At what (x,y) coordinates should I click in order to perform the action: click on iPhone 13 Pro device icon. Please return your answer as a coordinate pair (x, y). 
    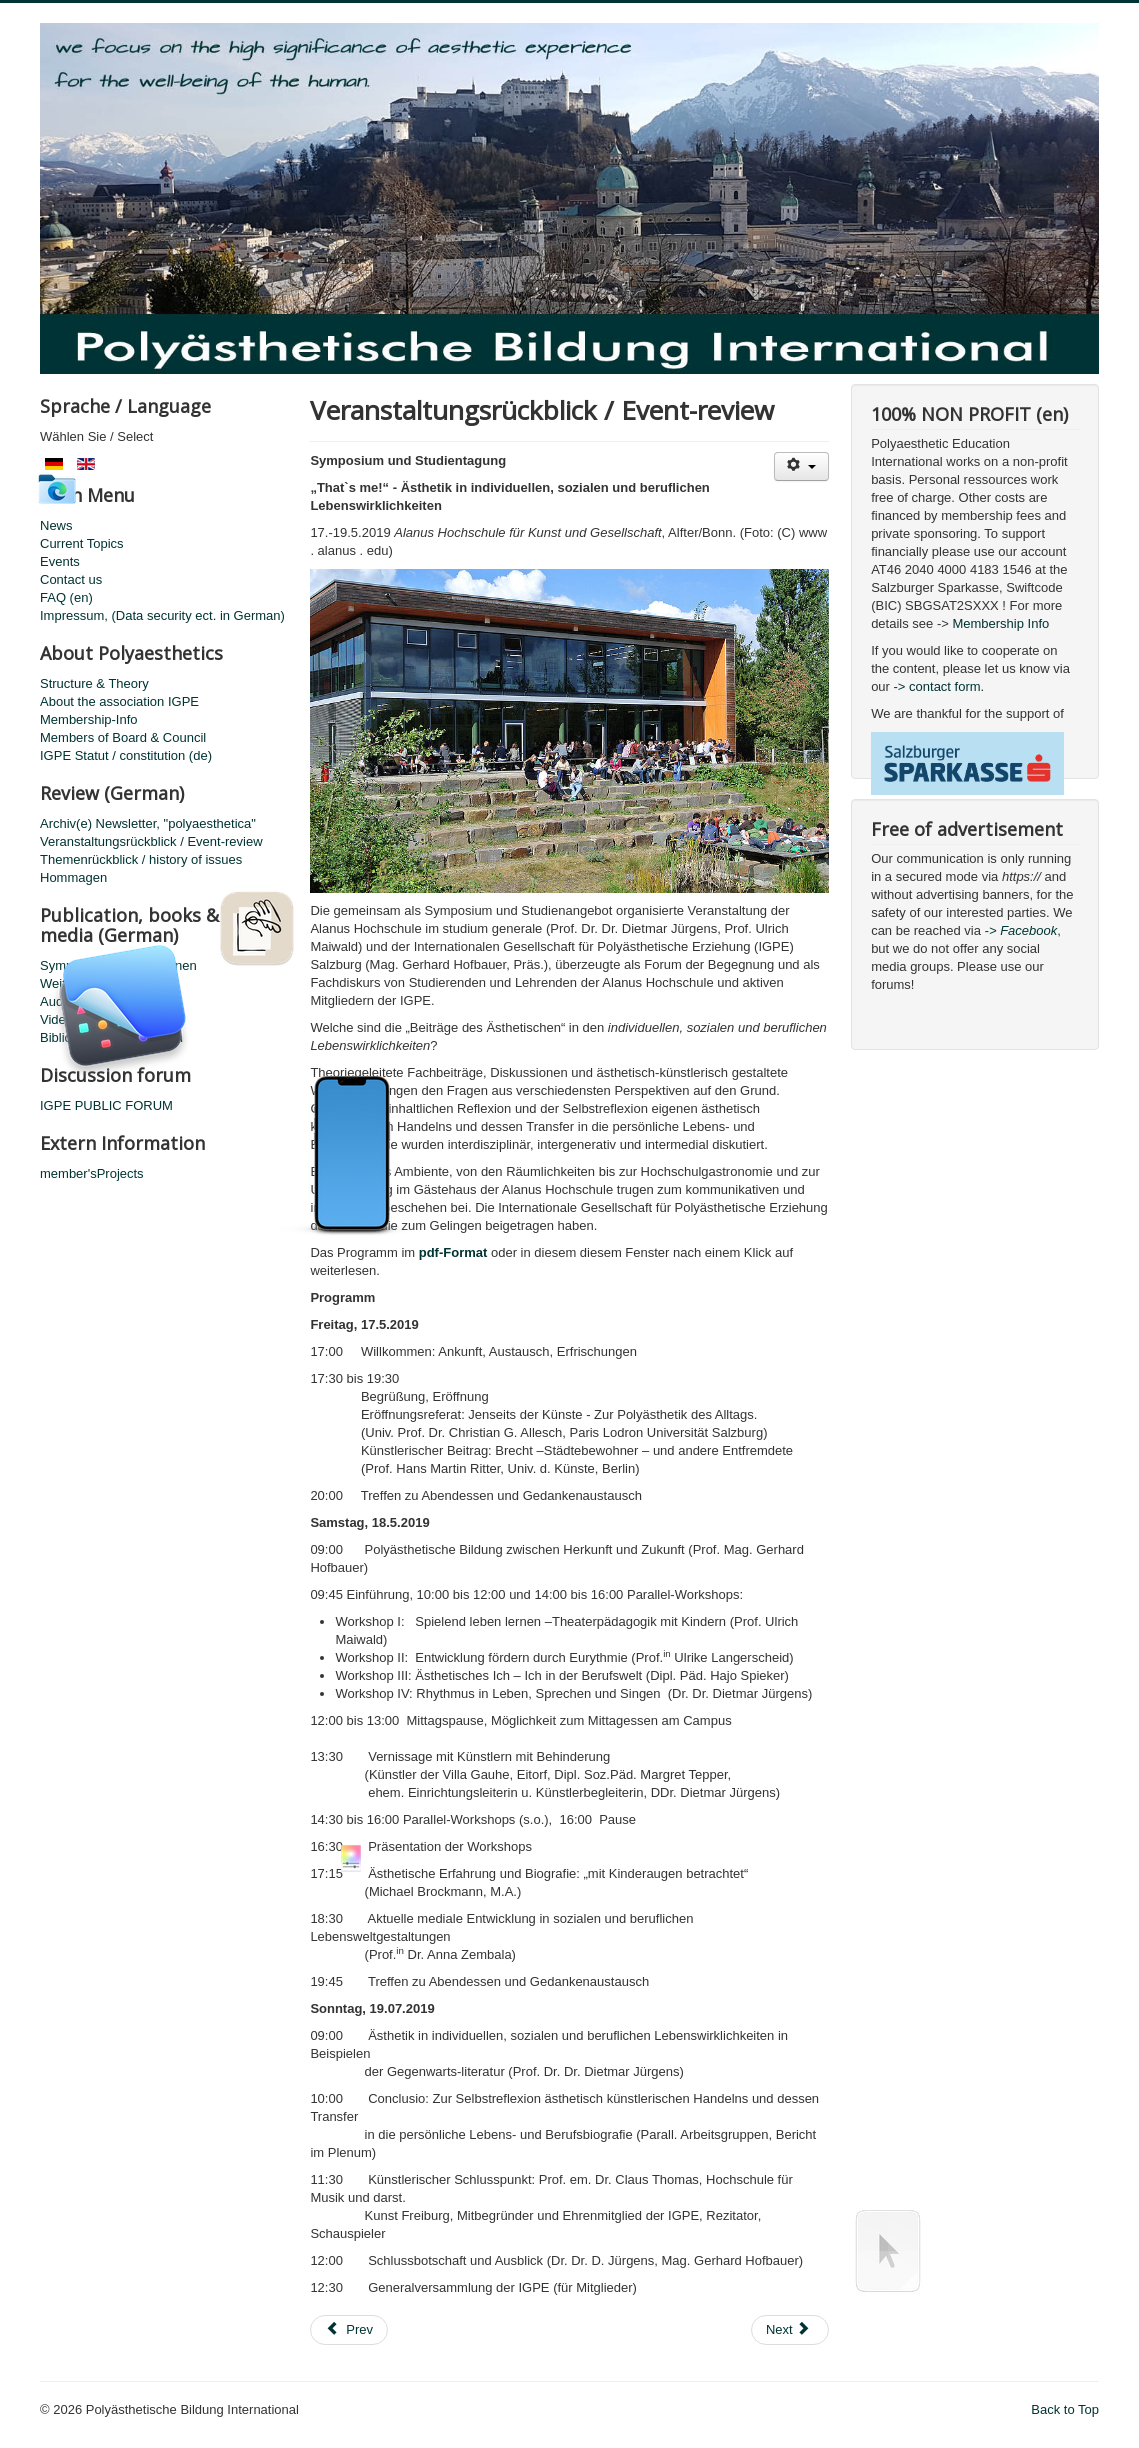
    Looking at the image, I should click on (352, 1156).